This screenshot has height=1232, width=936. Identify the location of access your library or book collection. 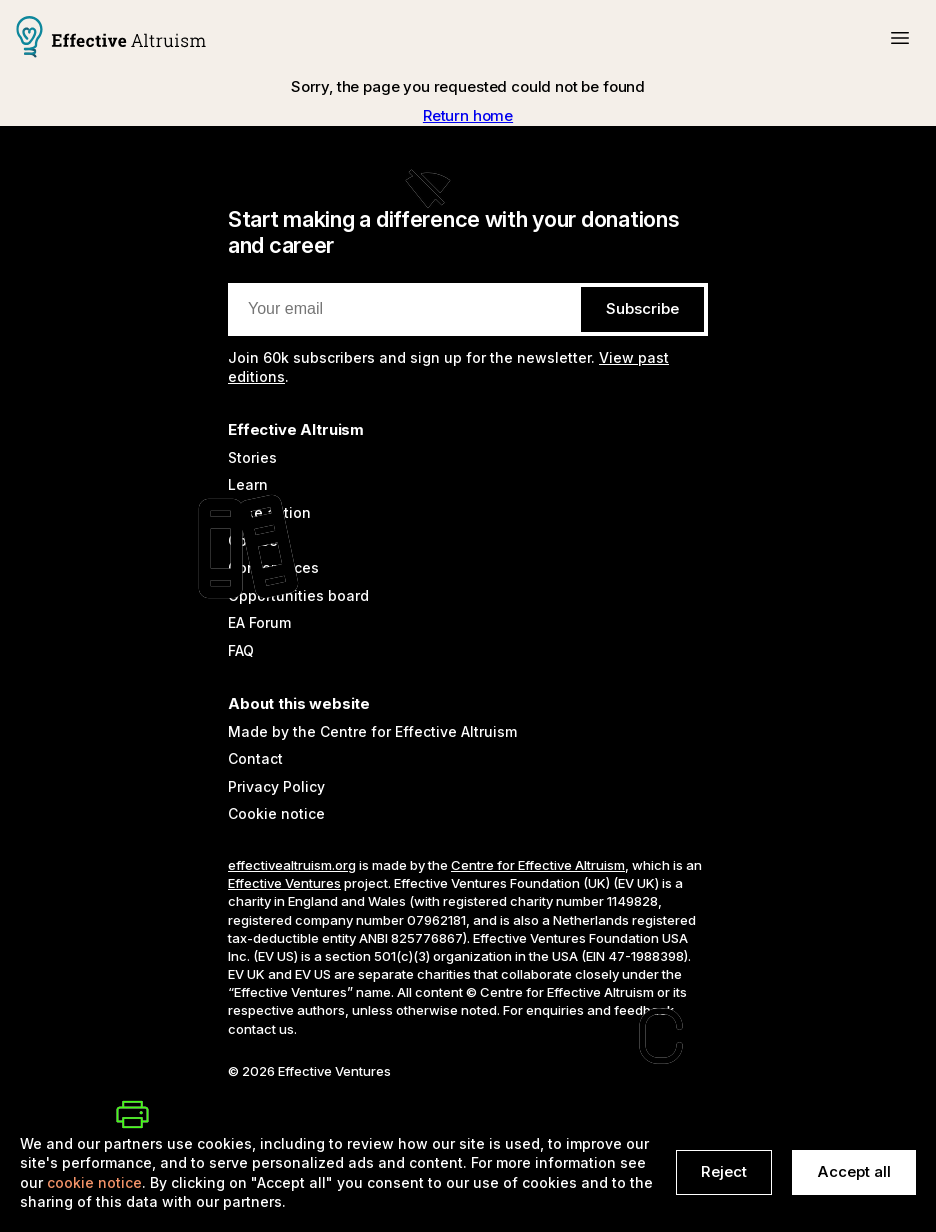
(244, 548).